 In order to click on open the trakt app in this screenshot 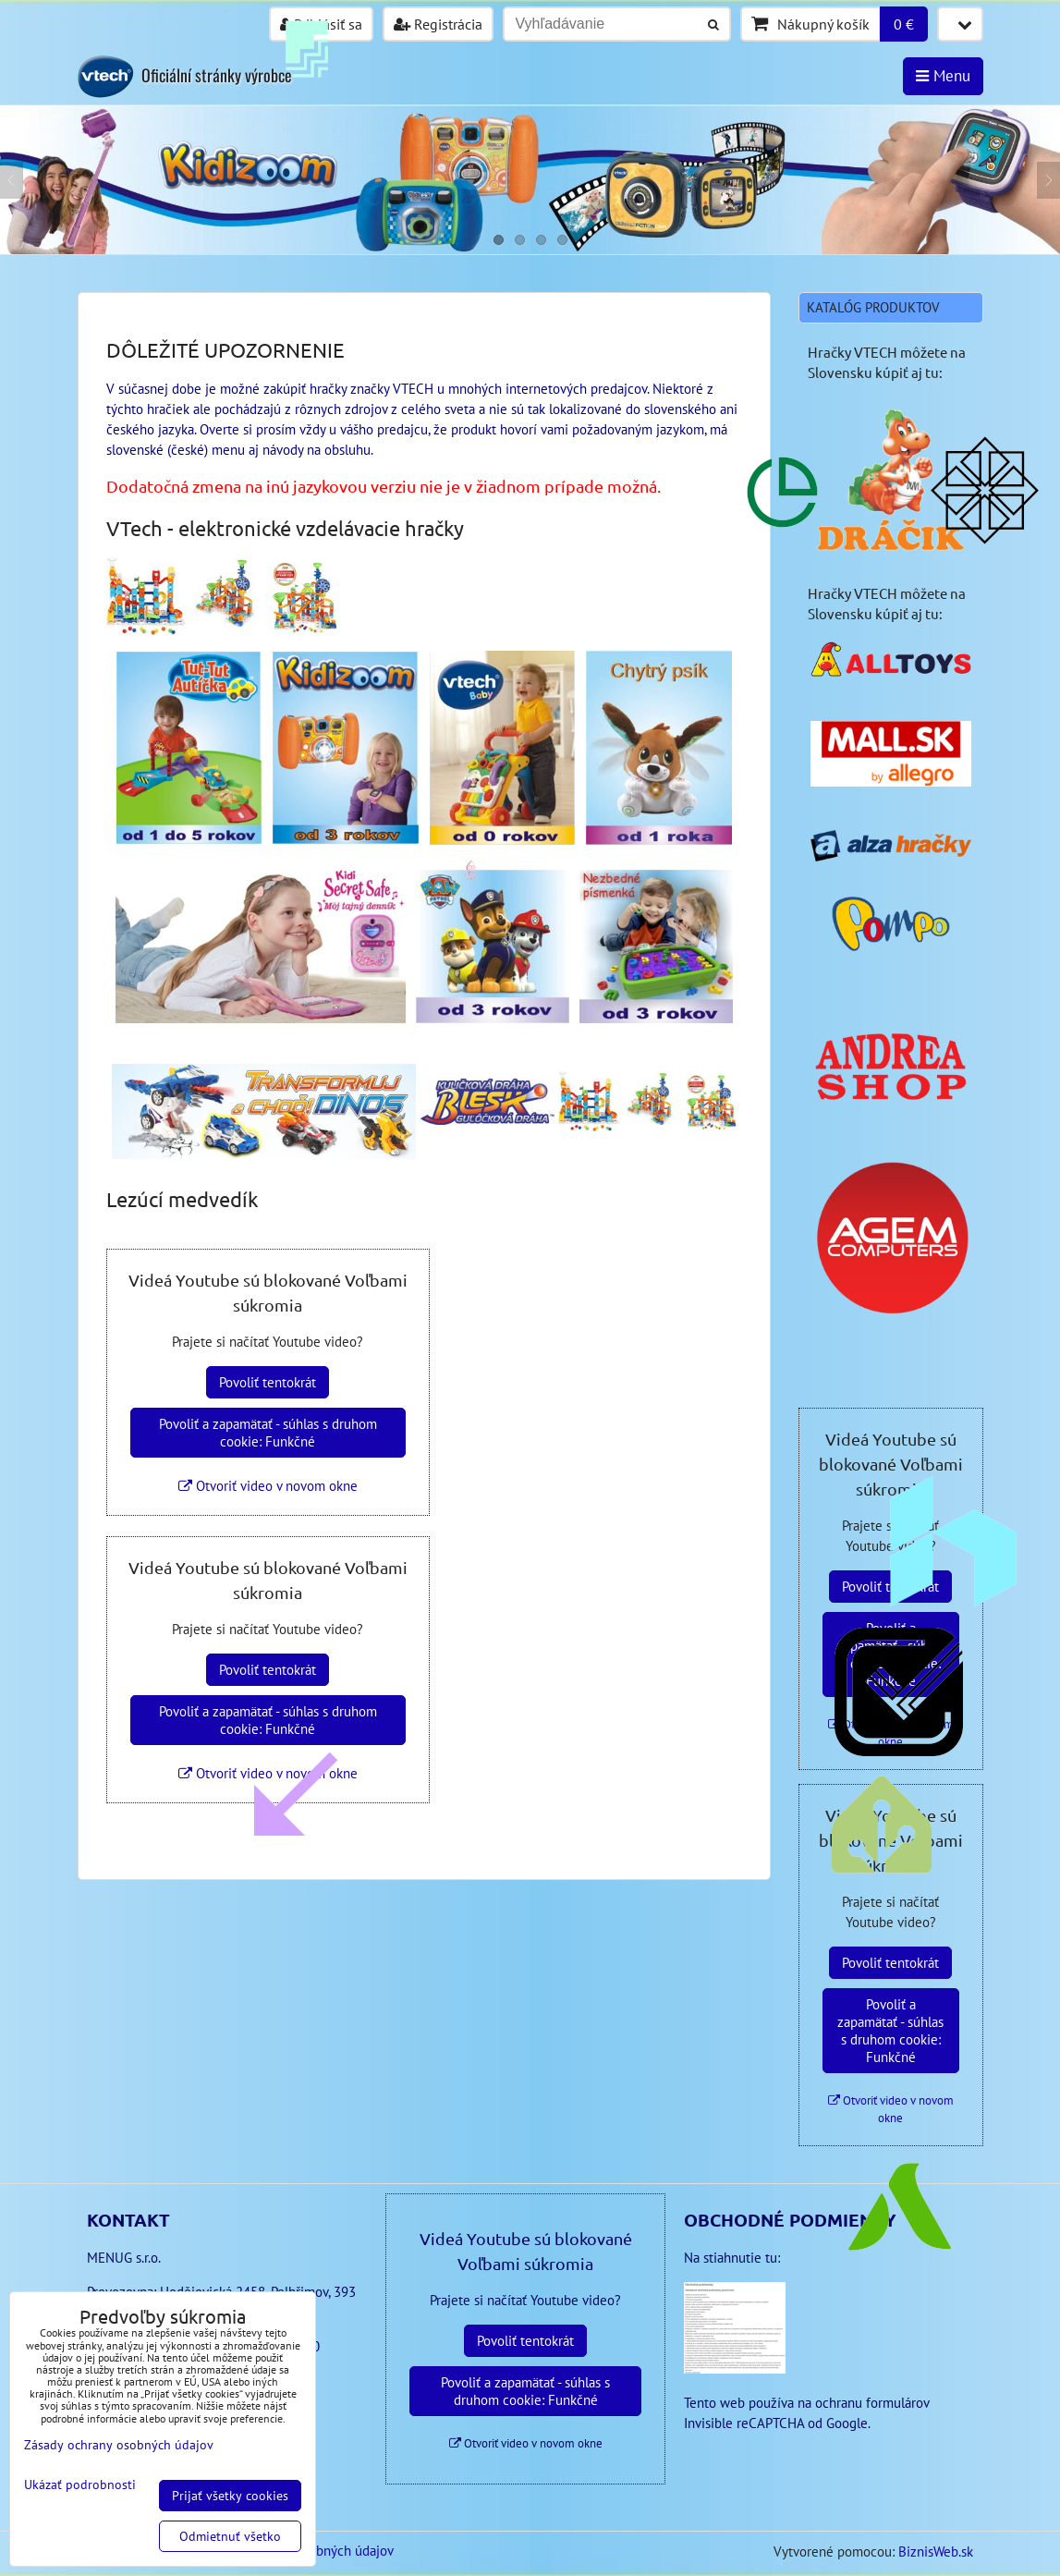, I will do `click(898, 1691)`.